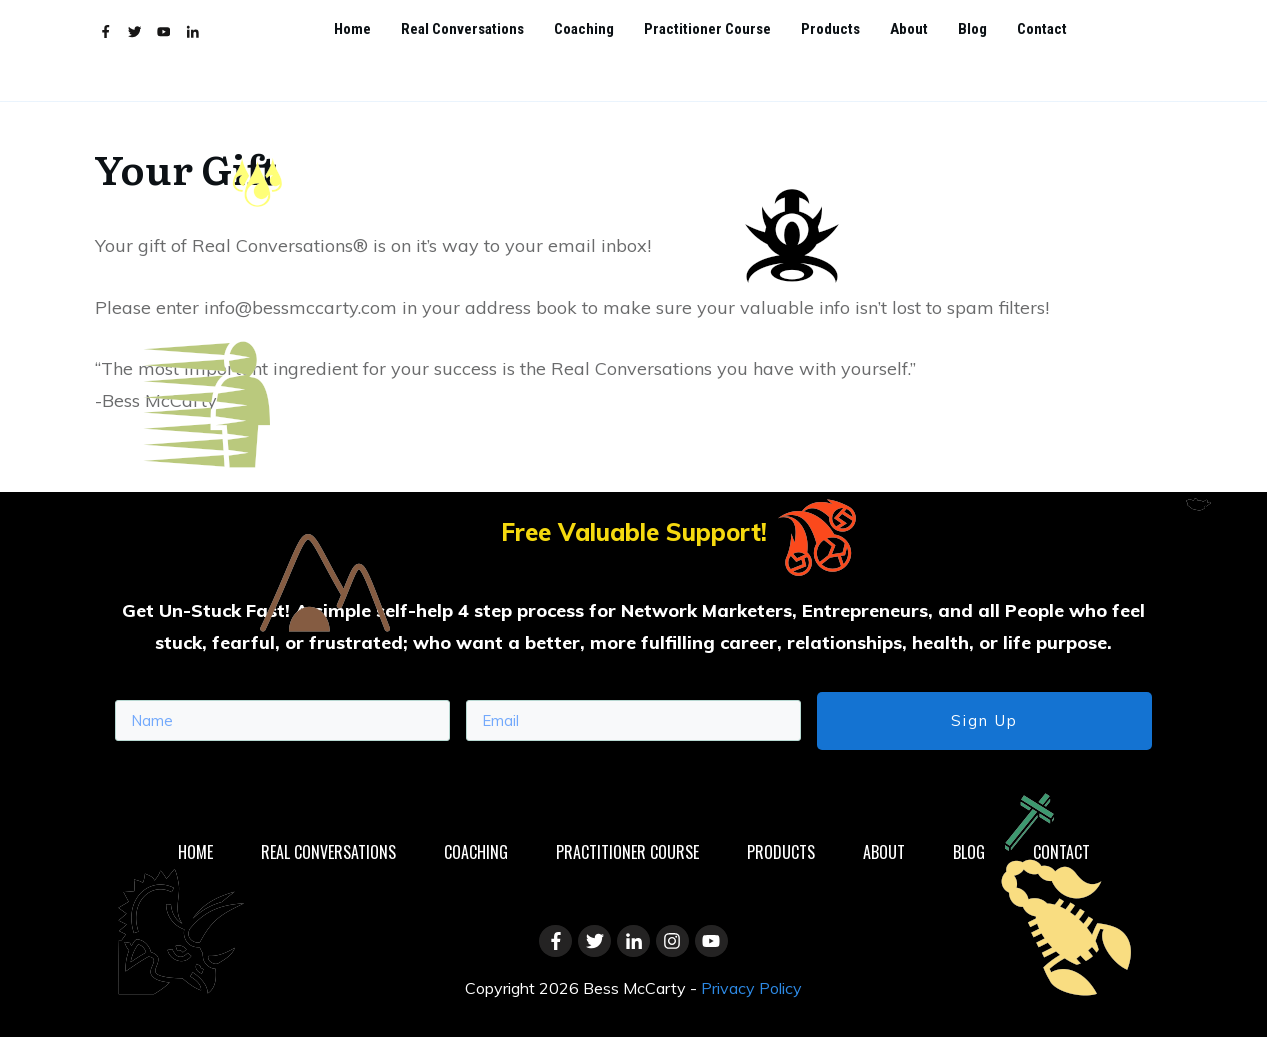 The image size is (1267, 1037). I want to click on abstract game character or creature icon, so click(792, 236).